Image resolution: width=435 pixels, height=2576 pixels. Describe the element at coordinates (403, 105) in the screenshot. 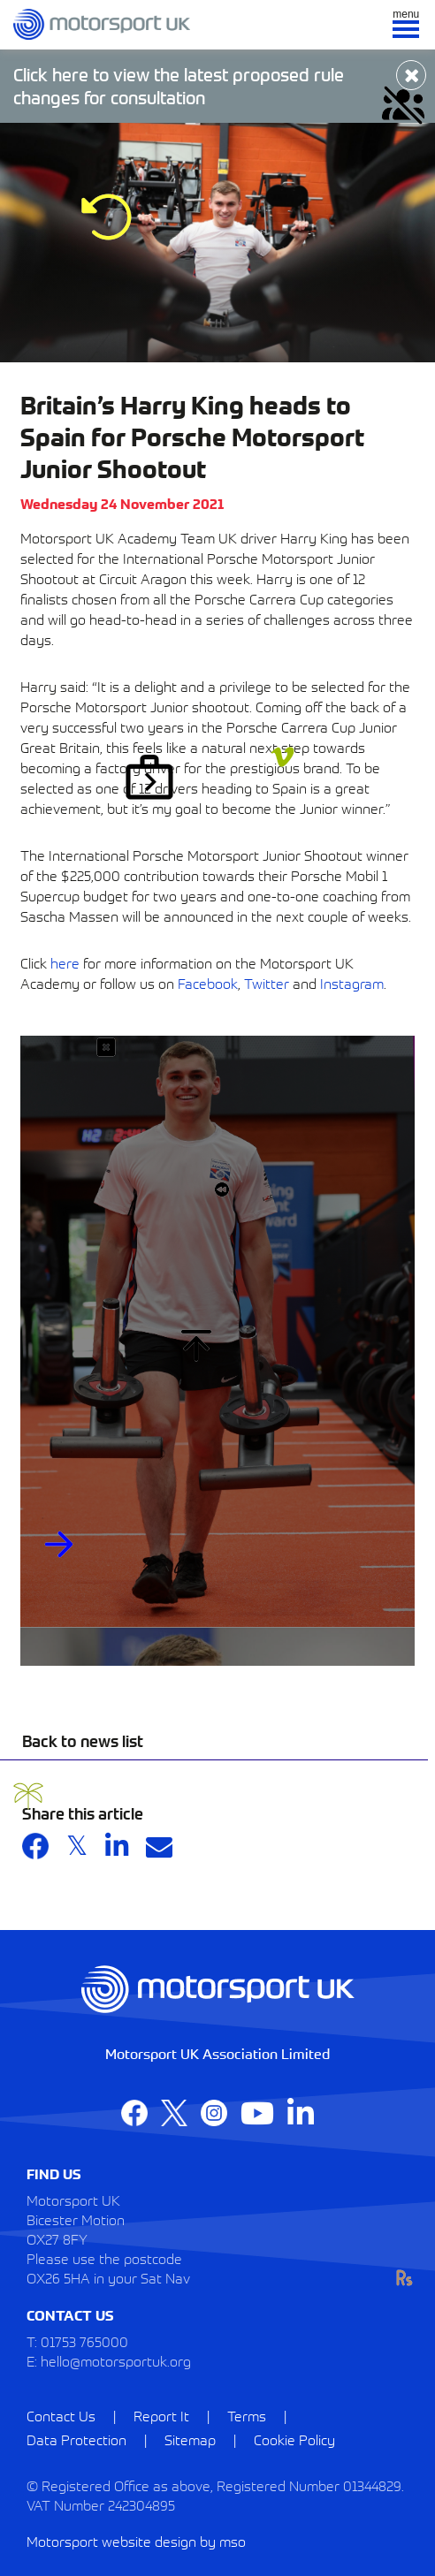

I see `disable group or team features` at that location.